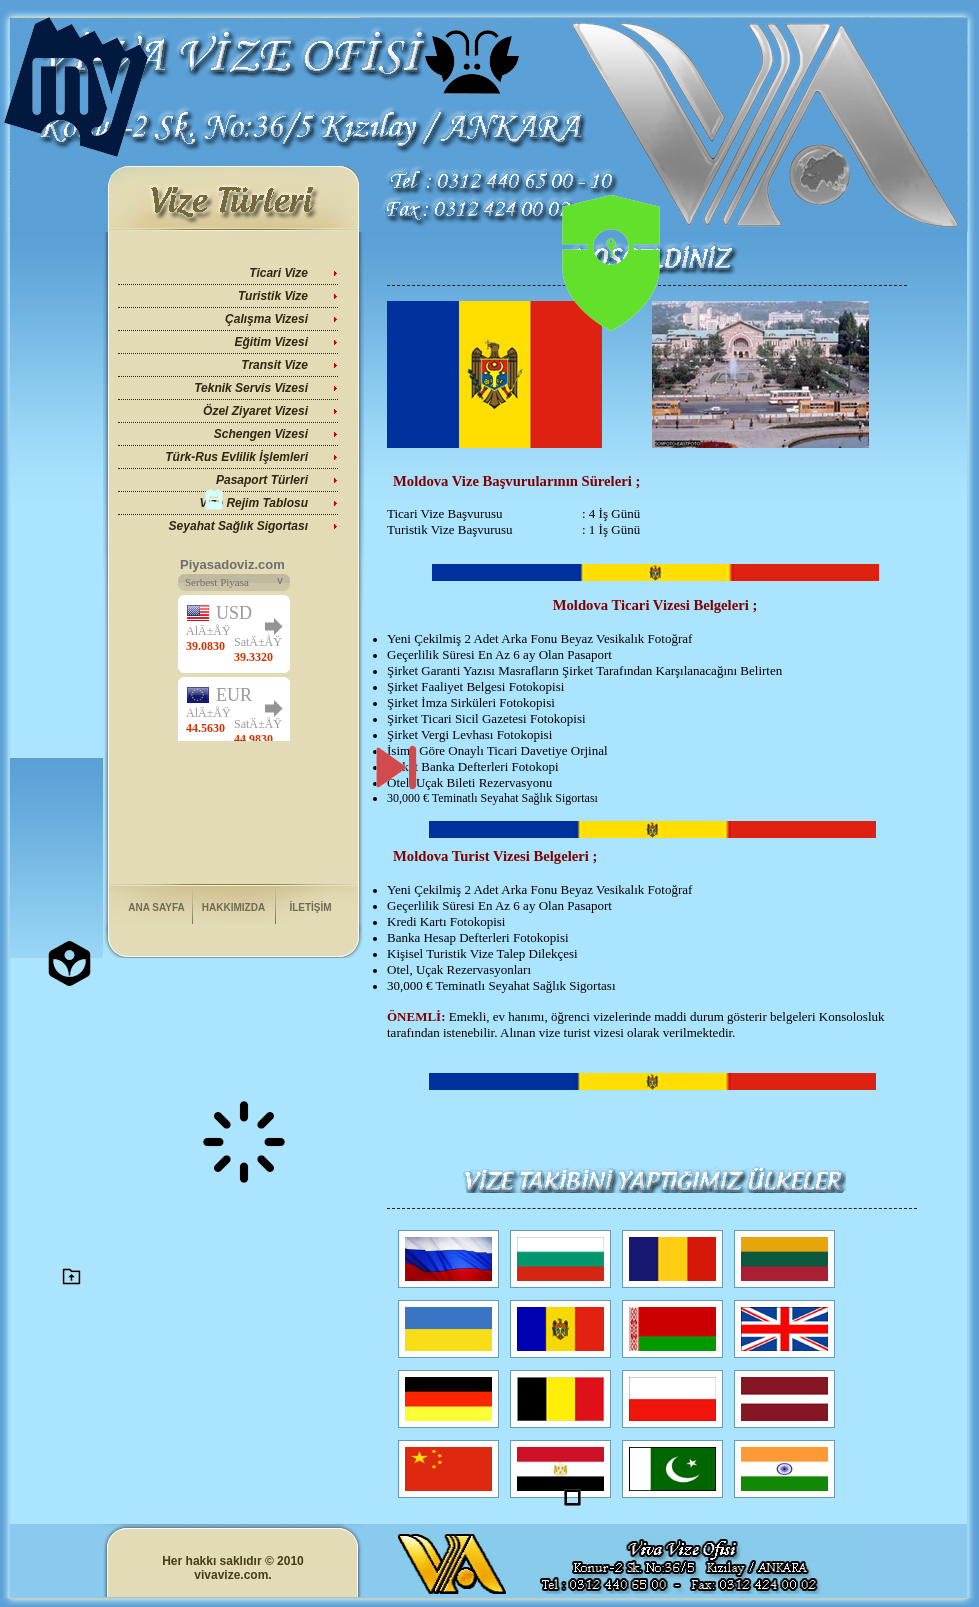  I want to click on stop media playback, so click(572, 1497).